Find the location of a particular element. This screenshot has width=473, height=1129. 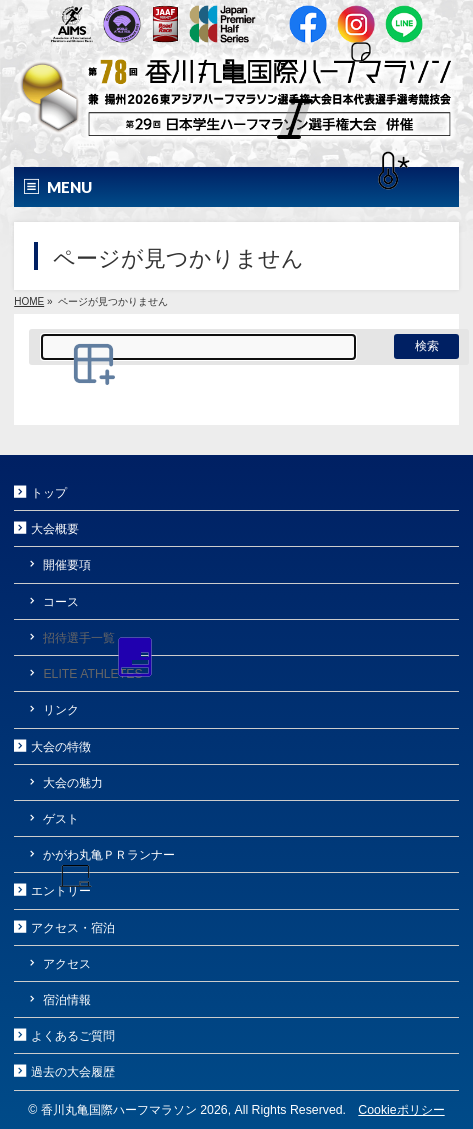

access whiteboard or presentation mode is located at coordinates (75, 876).